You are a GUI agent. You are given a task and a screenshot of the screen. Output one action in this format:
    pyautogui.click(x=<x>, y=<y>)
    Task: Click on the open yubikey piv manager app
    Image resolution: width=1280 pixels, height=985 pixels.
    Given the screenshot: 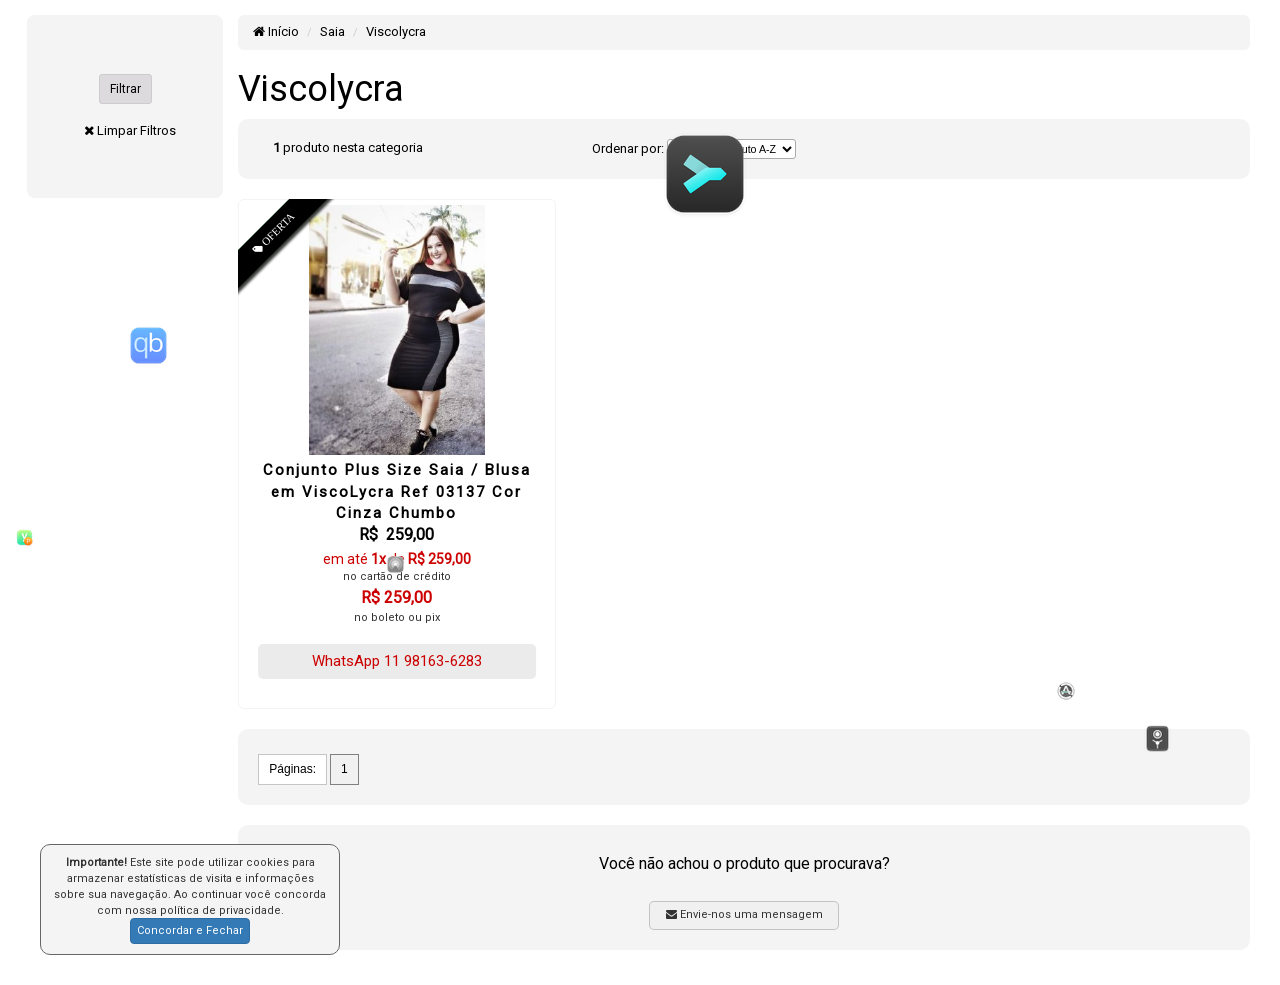 What is the action you would take?
    pyautogui.click(x=24, y=537)
    